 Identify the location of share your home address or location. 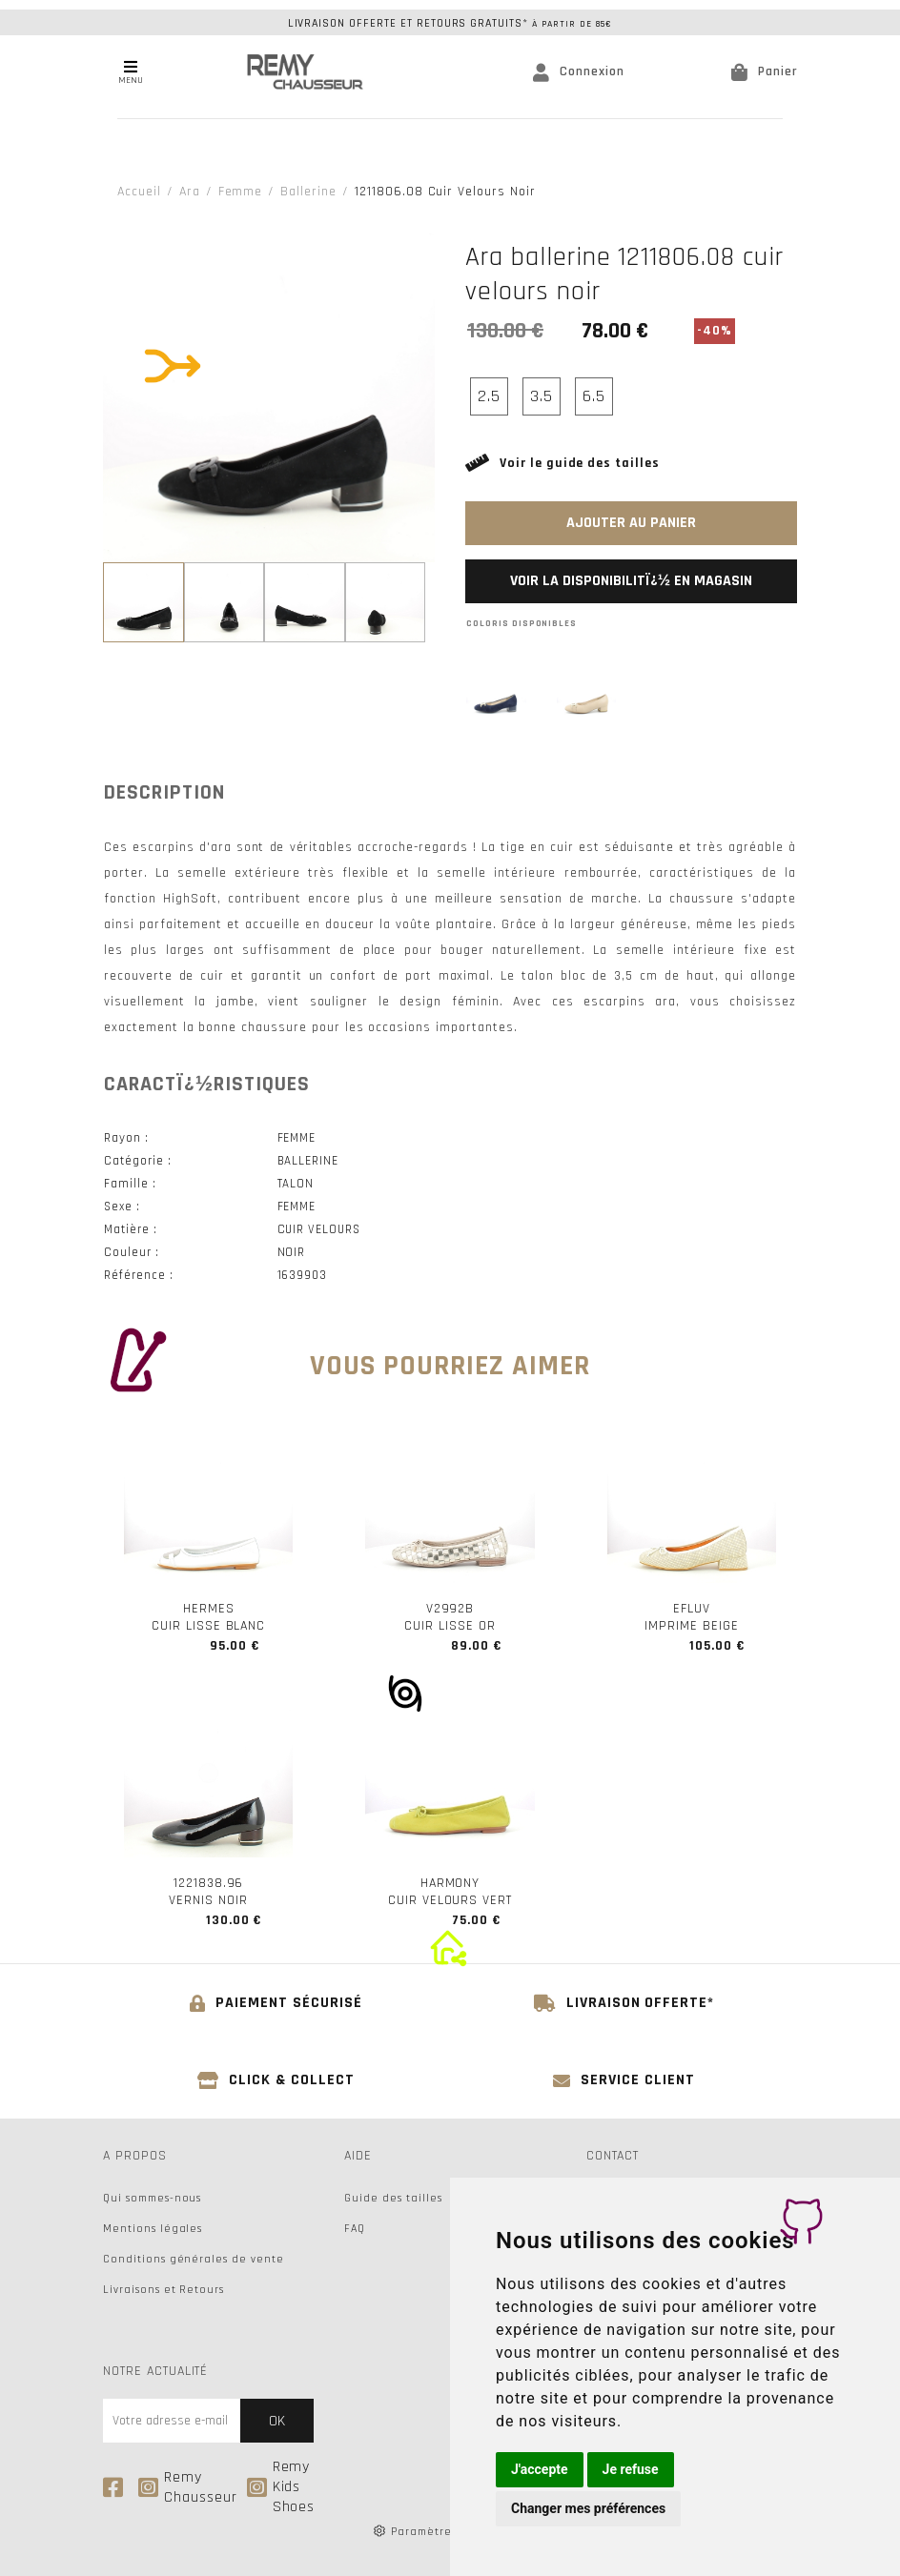
(447, 1947).